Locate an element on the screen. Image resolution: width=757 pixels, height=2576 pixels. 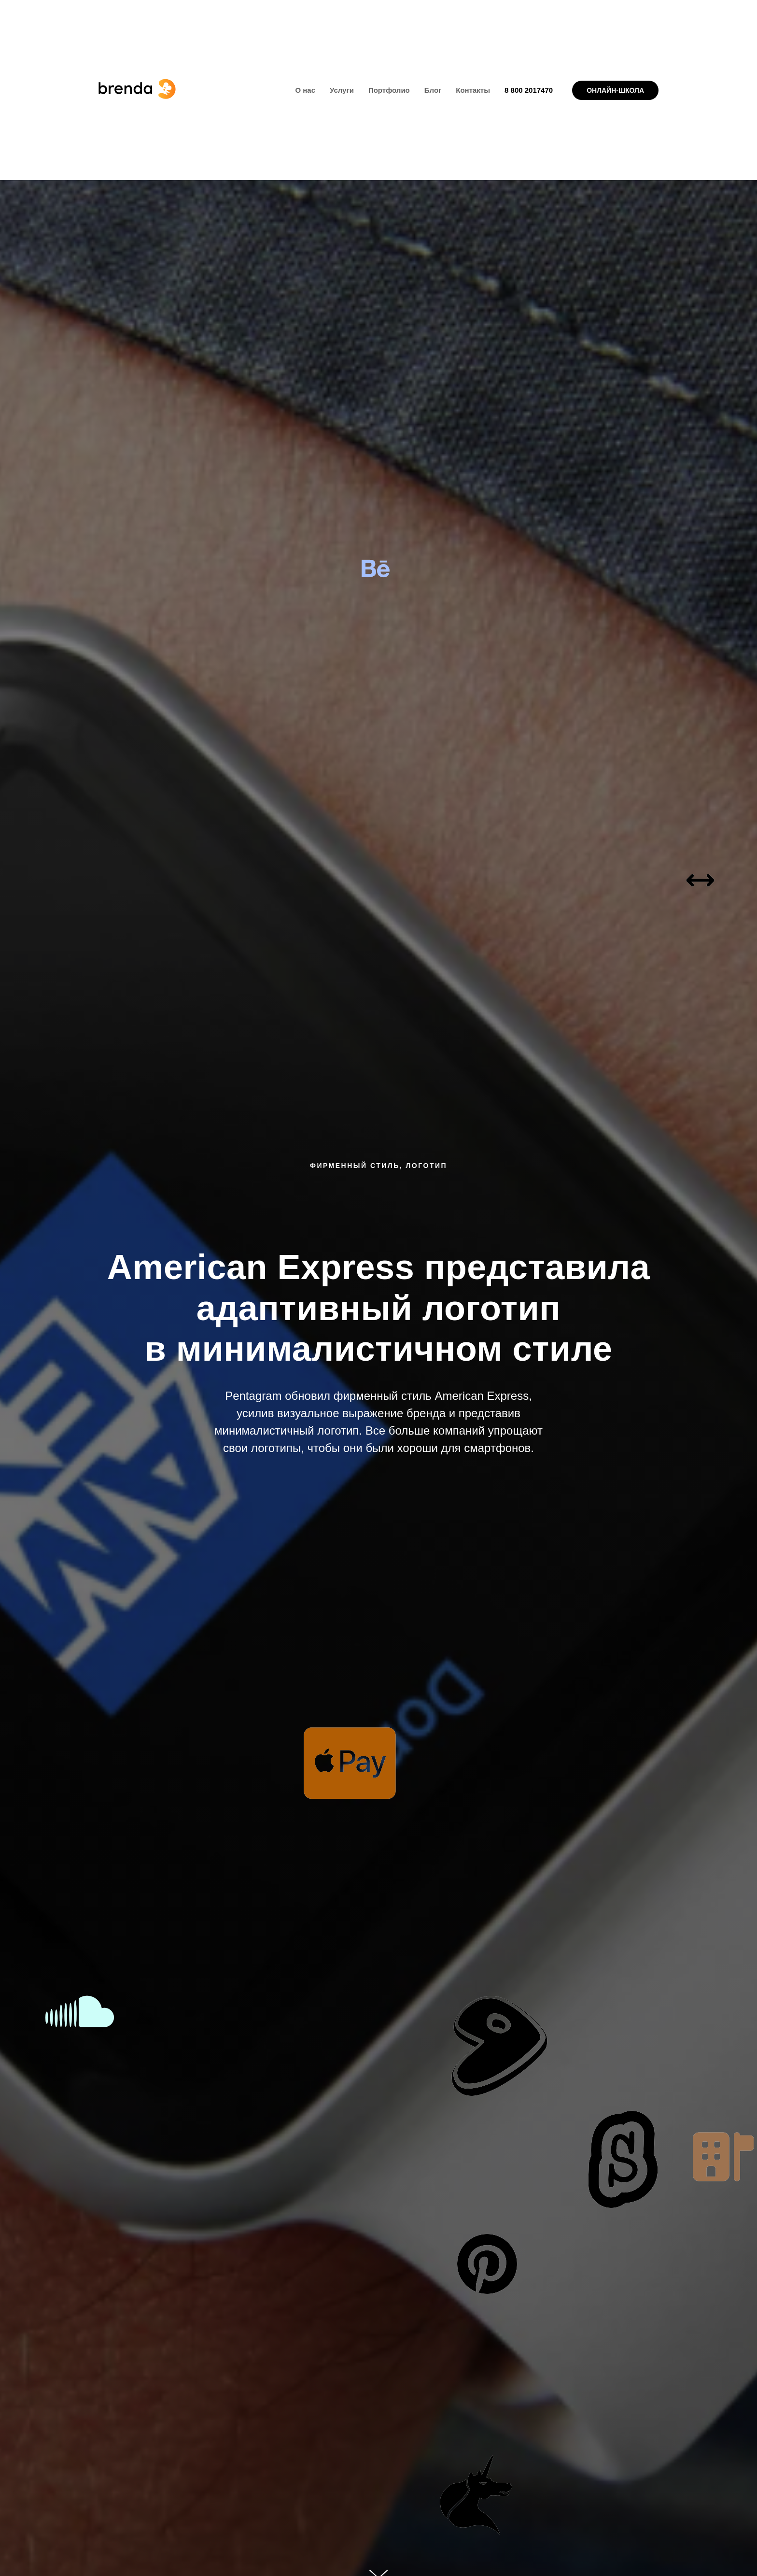
visit behance portfolio is located at coordinates (376, 569).